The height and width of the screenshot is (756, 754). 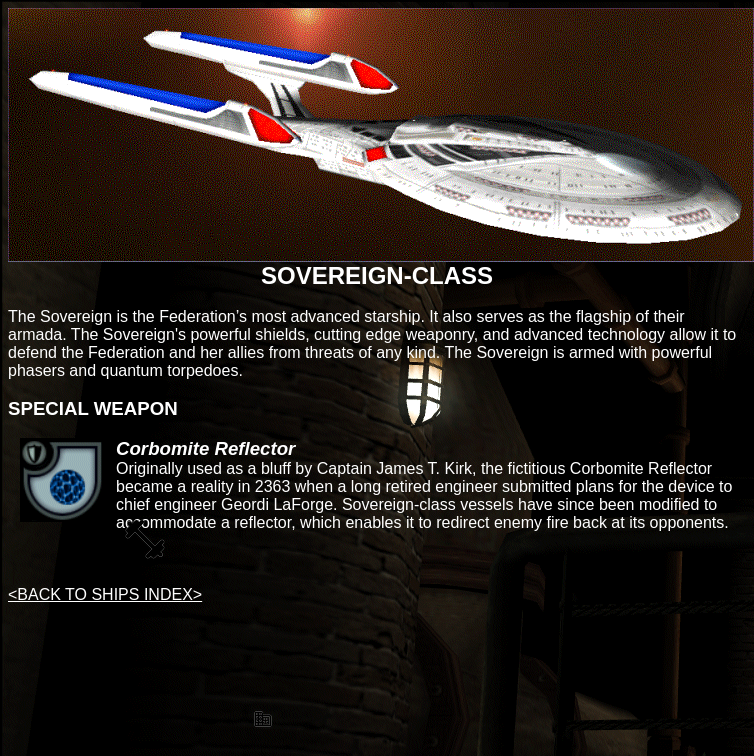 What do you see at coordinates (263, 719) in the screenshot?
I see `view business contact information` at bounding box center [263, 719].